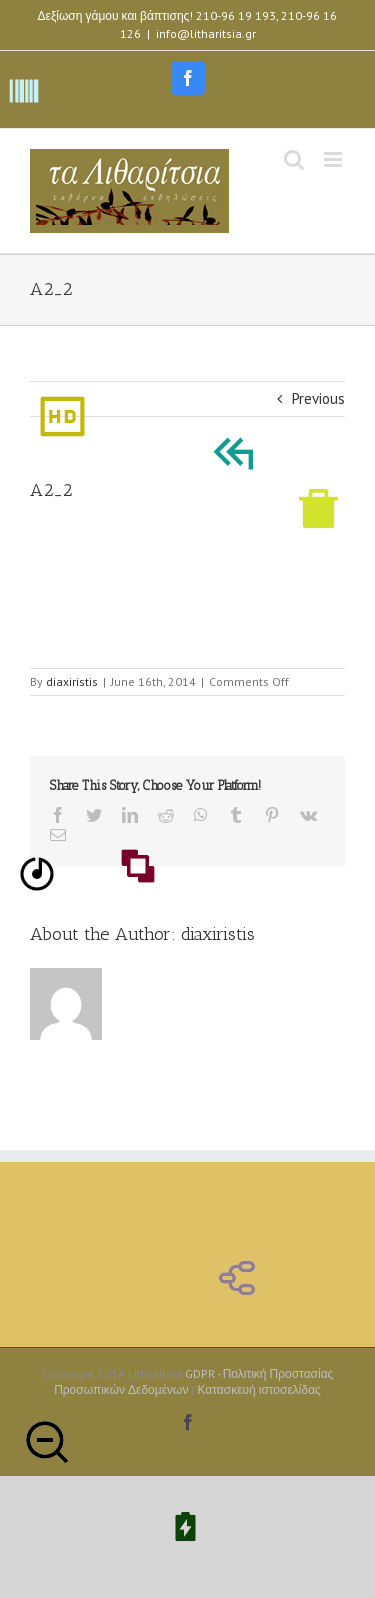 This screenshot has width=375, height=1598. Describe the element at coordinates (185, 1526) in the screenshot. I see `battery charging status indicator` at that location.